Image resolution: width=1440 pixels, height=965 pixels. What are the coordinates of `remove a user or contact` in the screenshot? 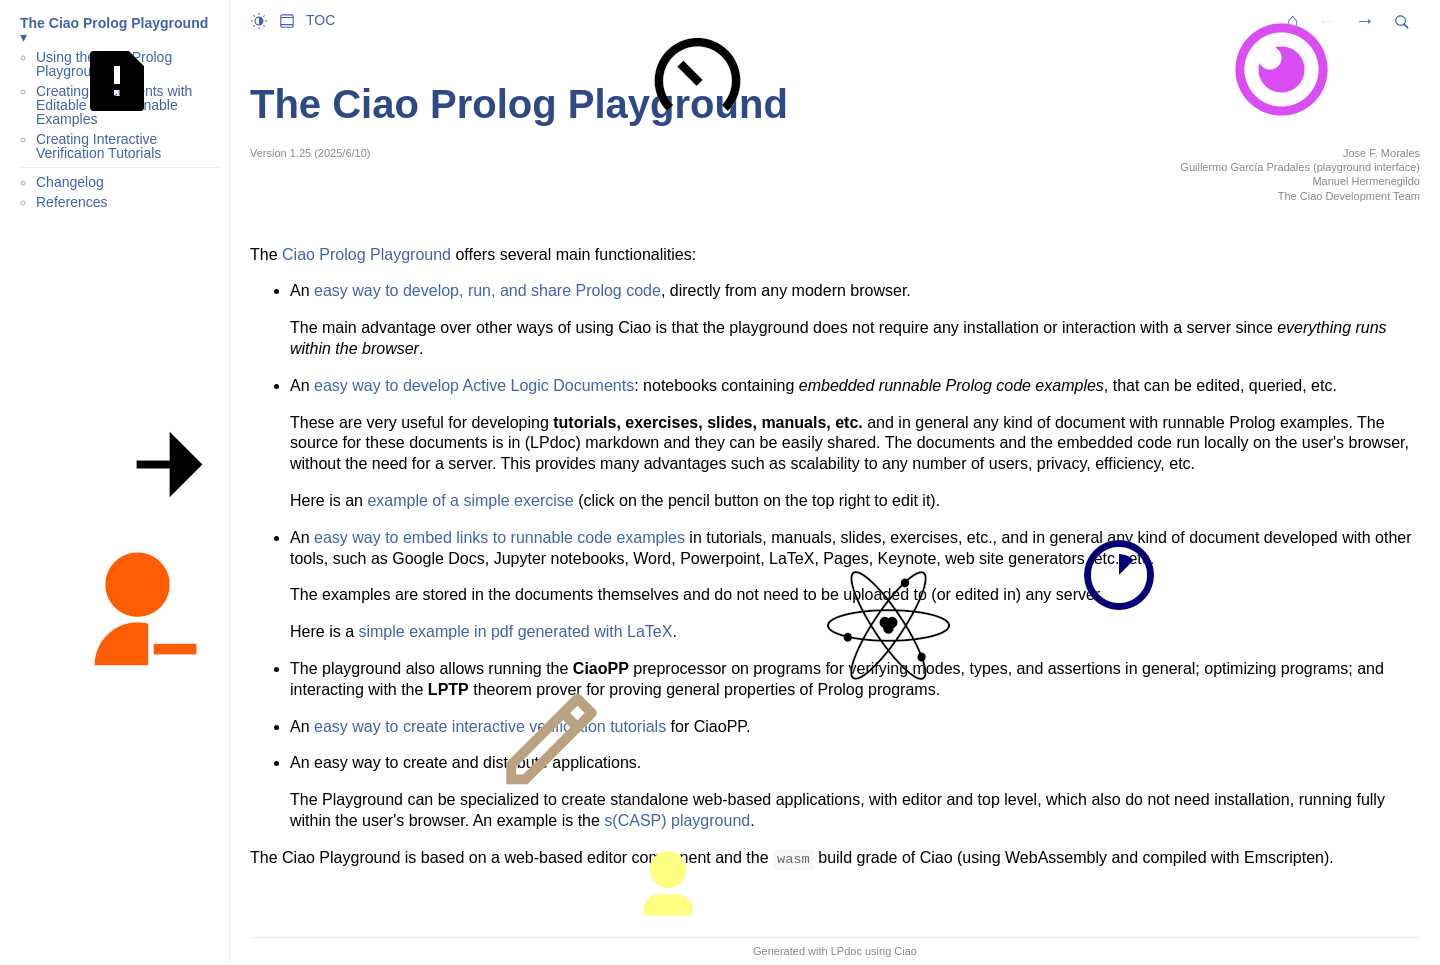 It's located at (137, 611).